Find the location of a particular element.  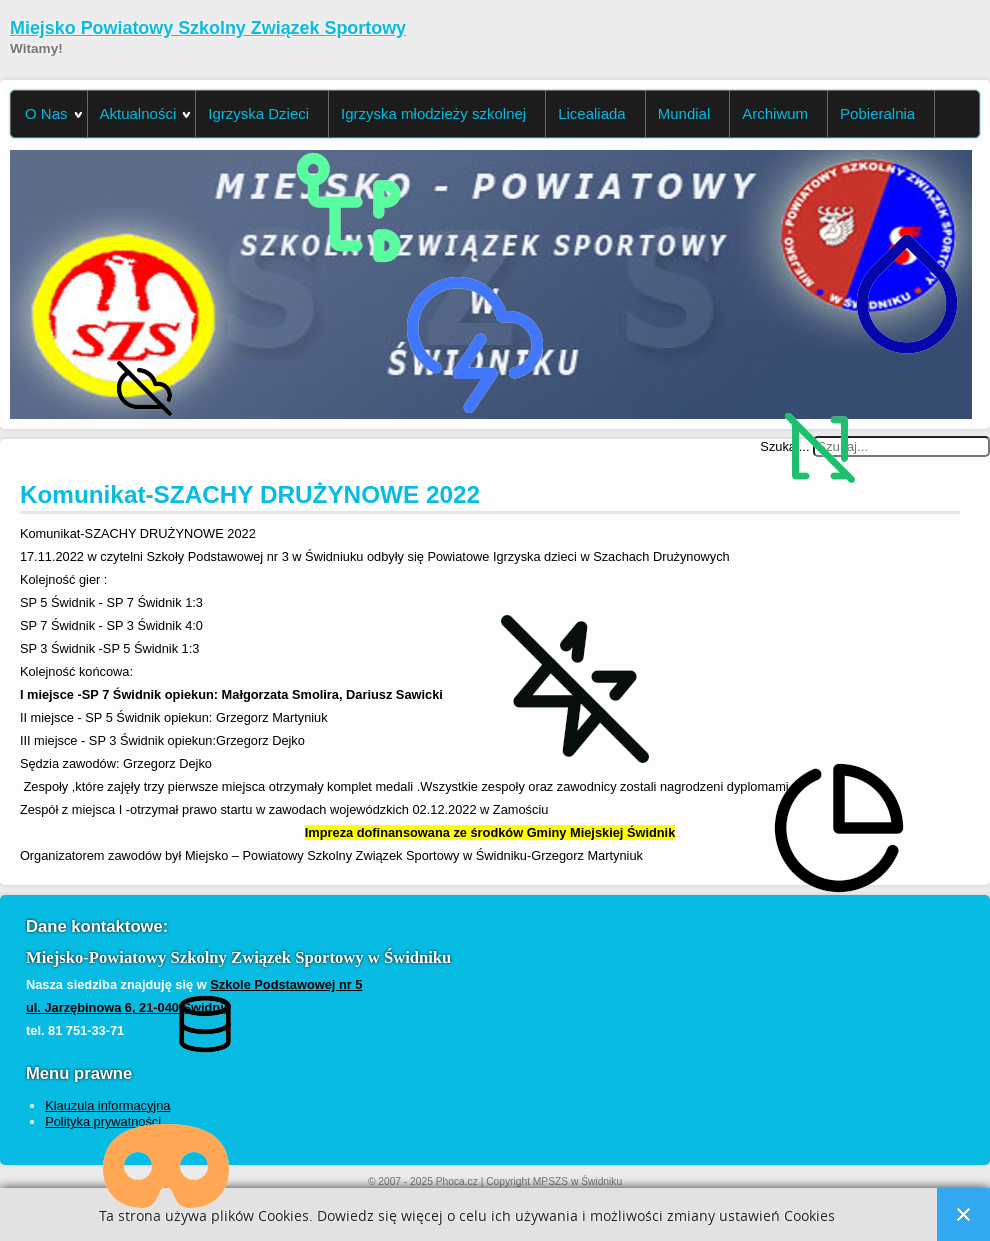

select automatic transmission mode is located at coordinates (351, 207).